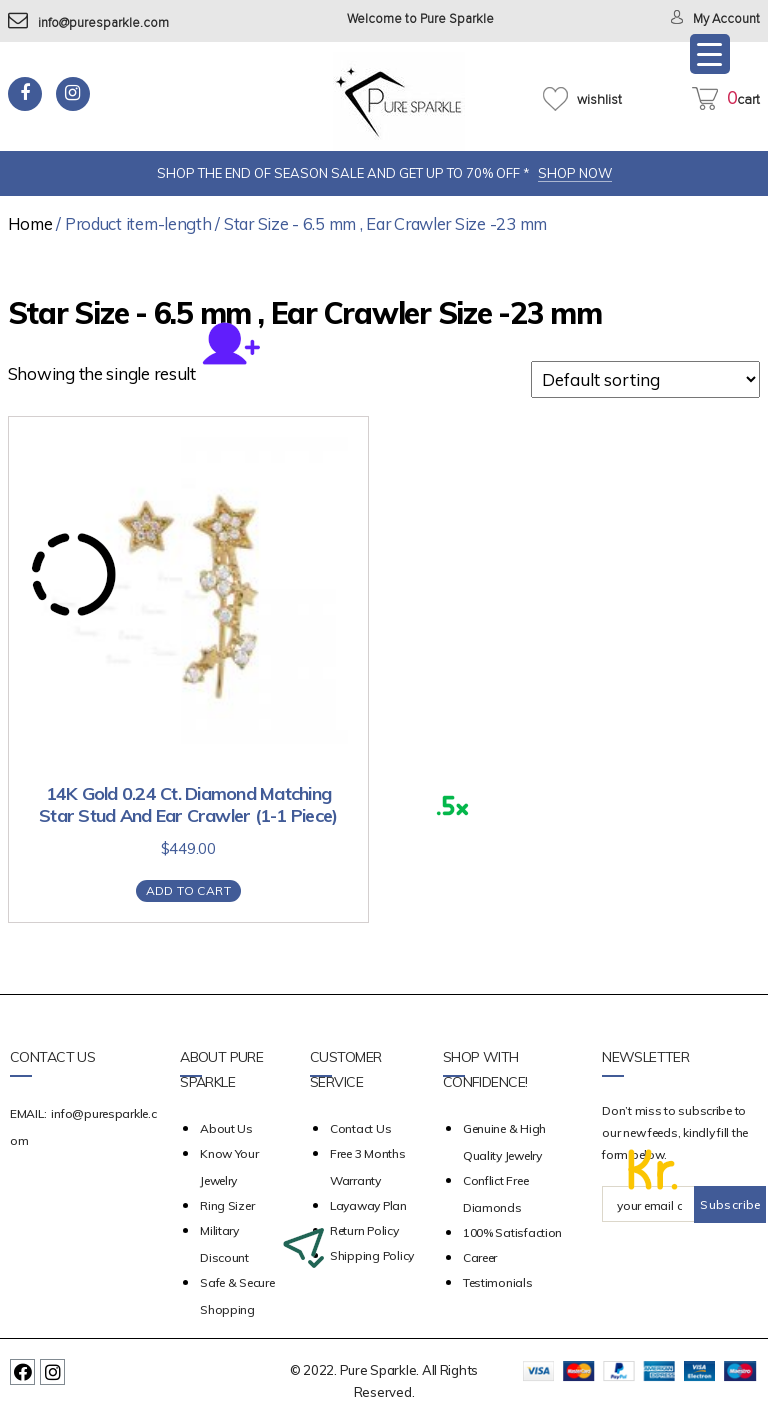 Image resolution: width=768 pixels, height=1423 pixels. What do you see at coordinates (304, 1248) in the screenshot?
I see `location successfully shared` at bounding box center [304, 1248].